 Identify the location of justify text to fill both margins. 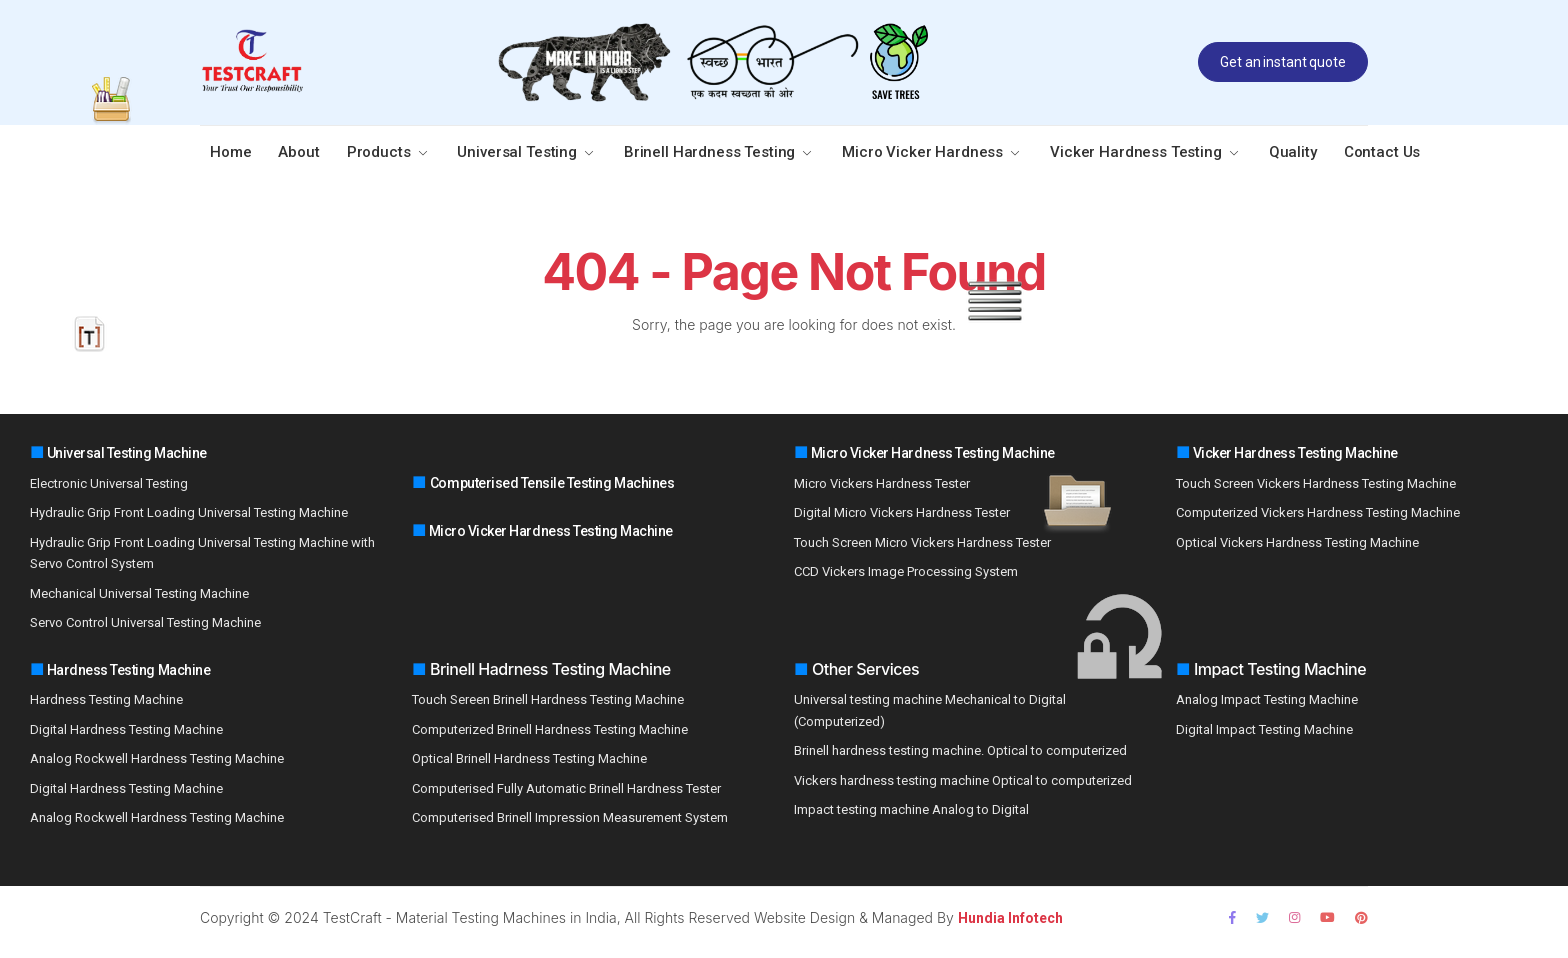
(995, 301).